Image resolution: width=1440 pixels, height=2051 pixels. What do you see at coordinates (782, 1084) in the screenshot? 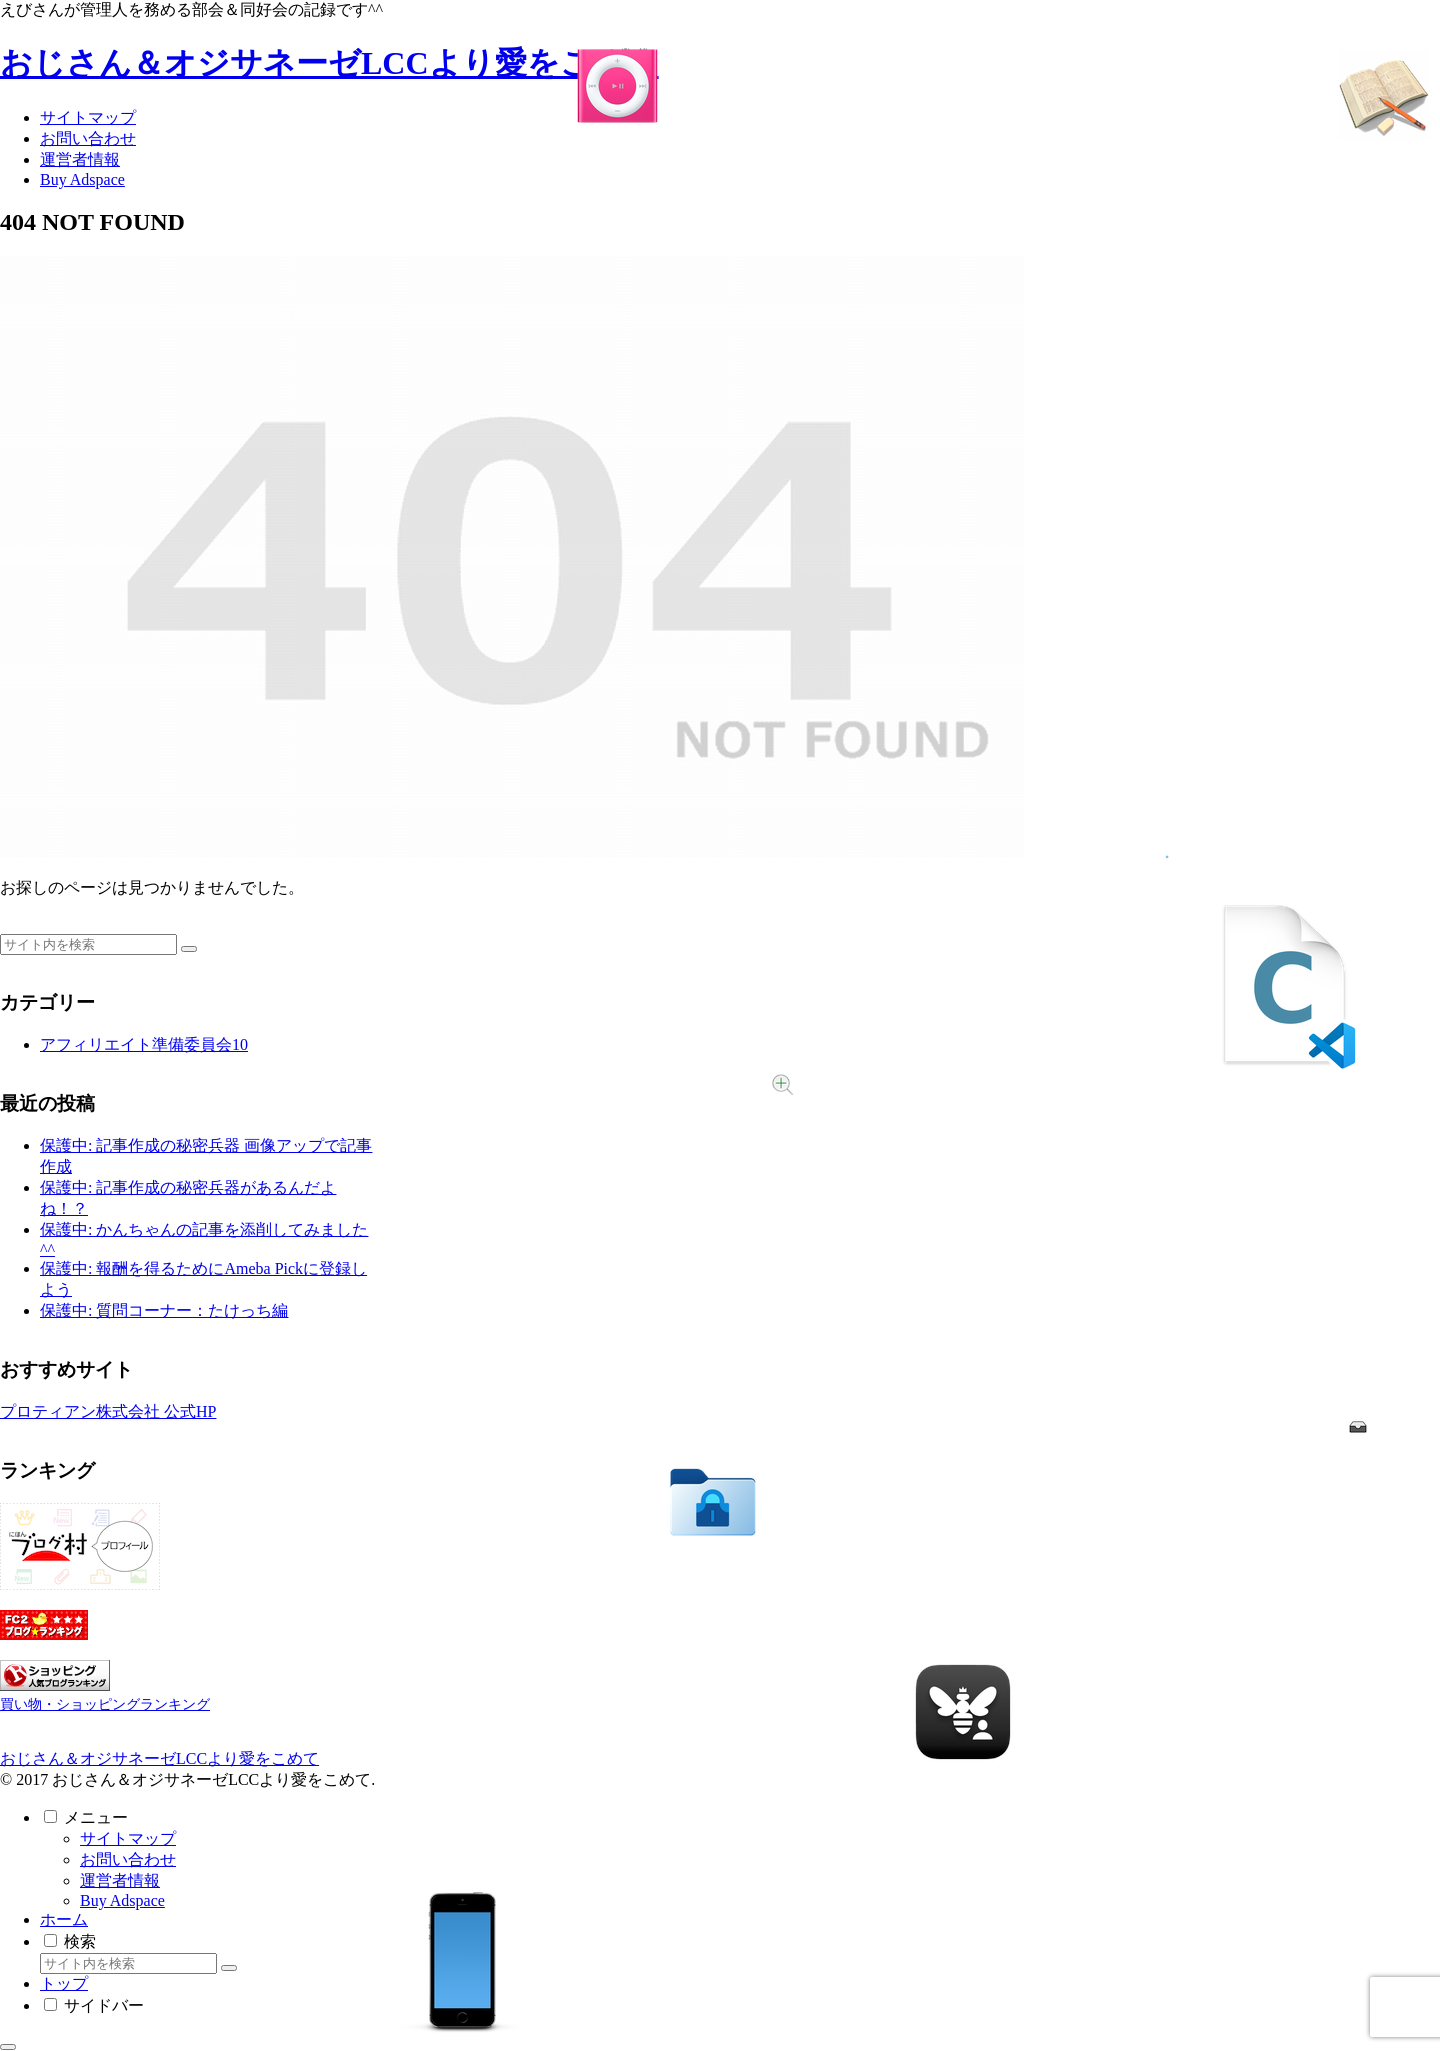
I see `zoom in to view content closer` at bounding box center [782, 1084].